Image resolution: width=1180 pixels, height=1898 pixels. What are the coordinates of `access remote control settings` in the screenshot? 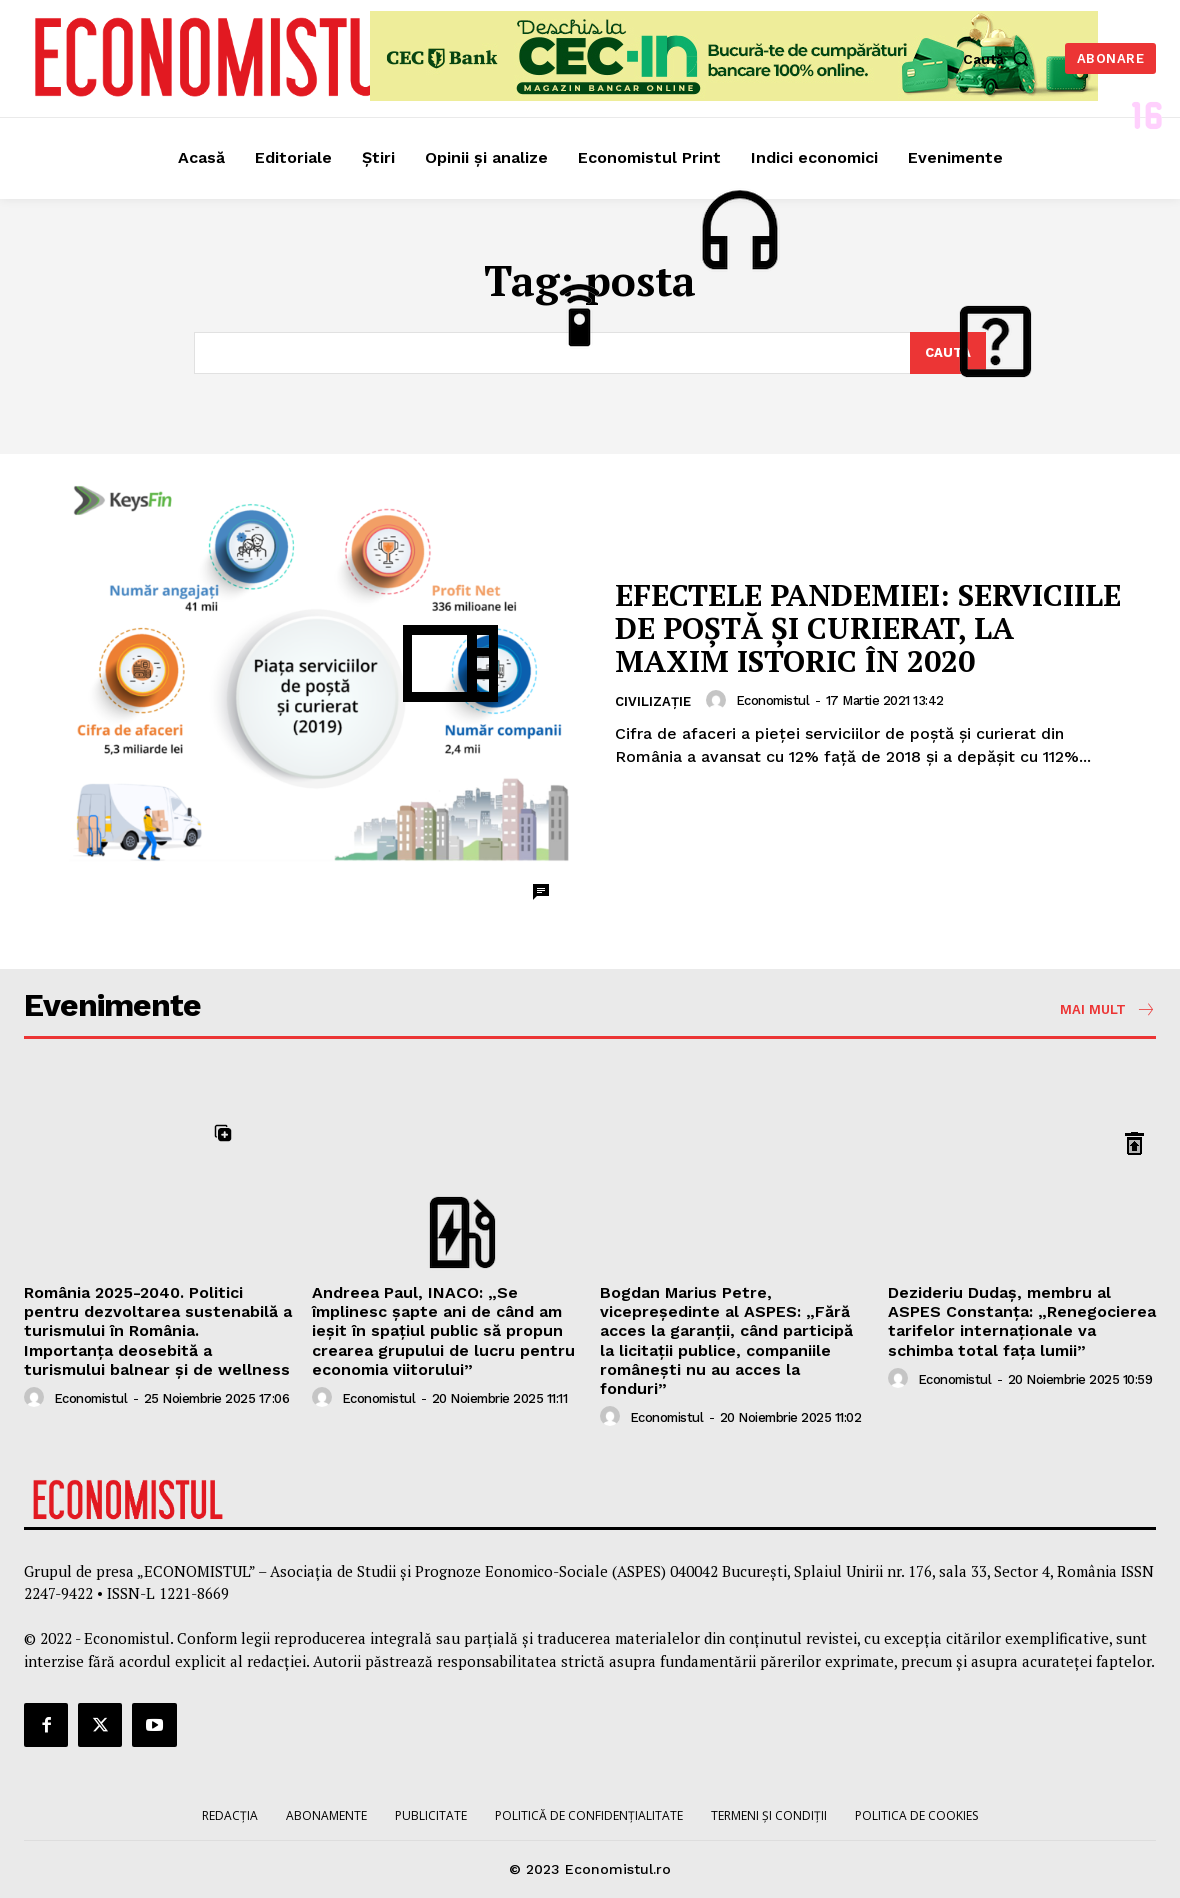 It's located at (579, 316).